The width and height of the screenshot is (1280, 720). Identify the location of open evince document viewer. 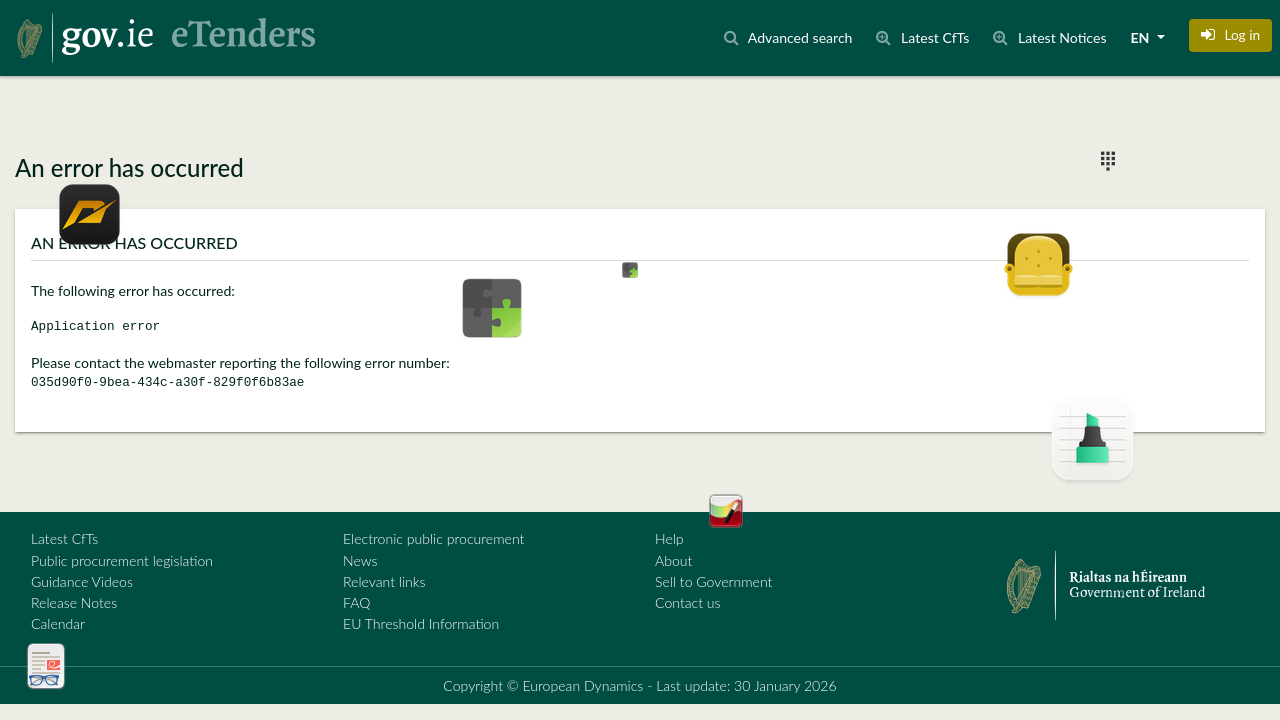
(46, 666).